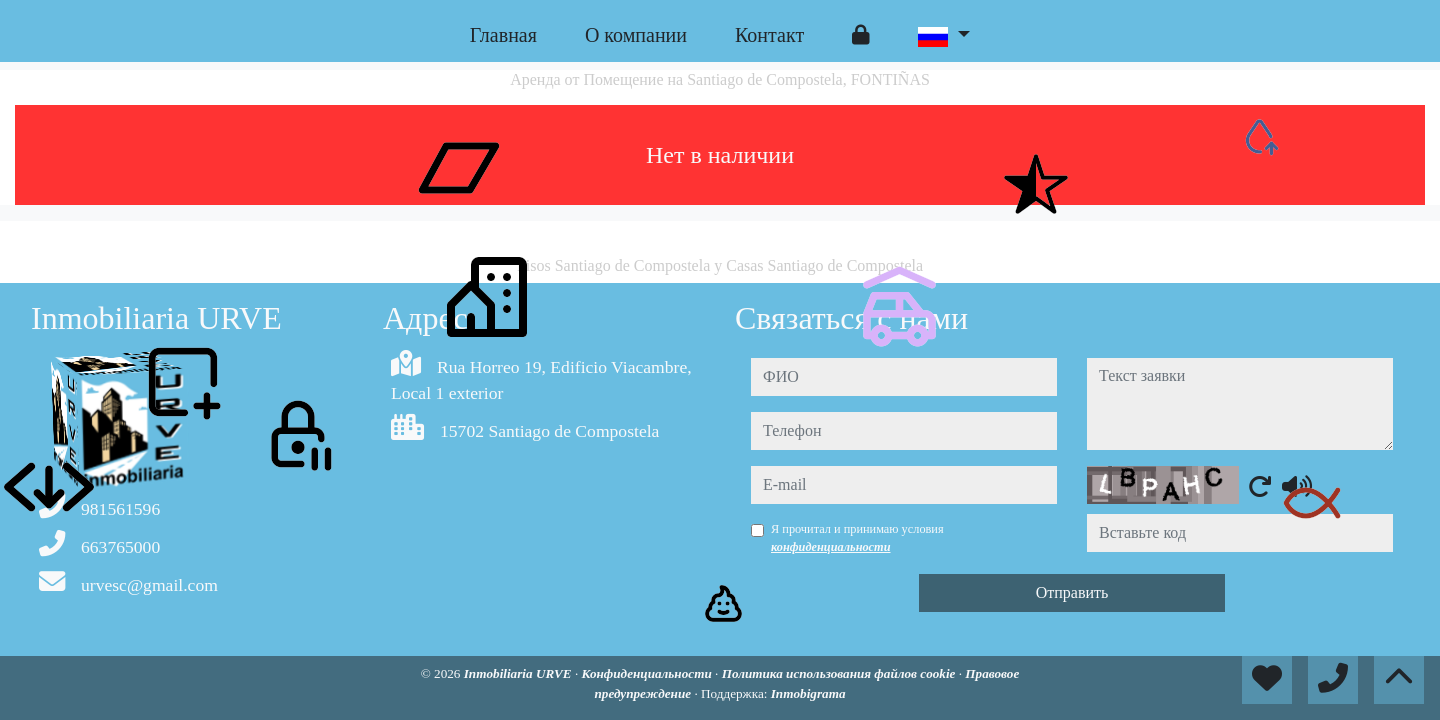  I want to click on add a new item or element, so click(183, 382).